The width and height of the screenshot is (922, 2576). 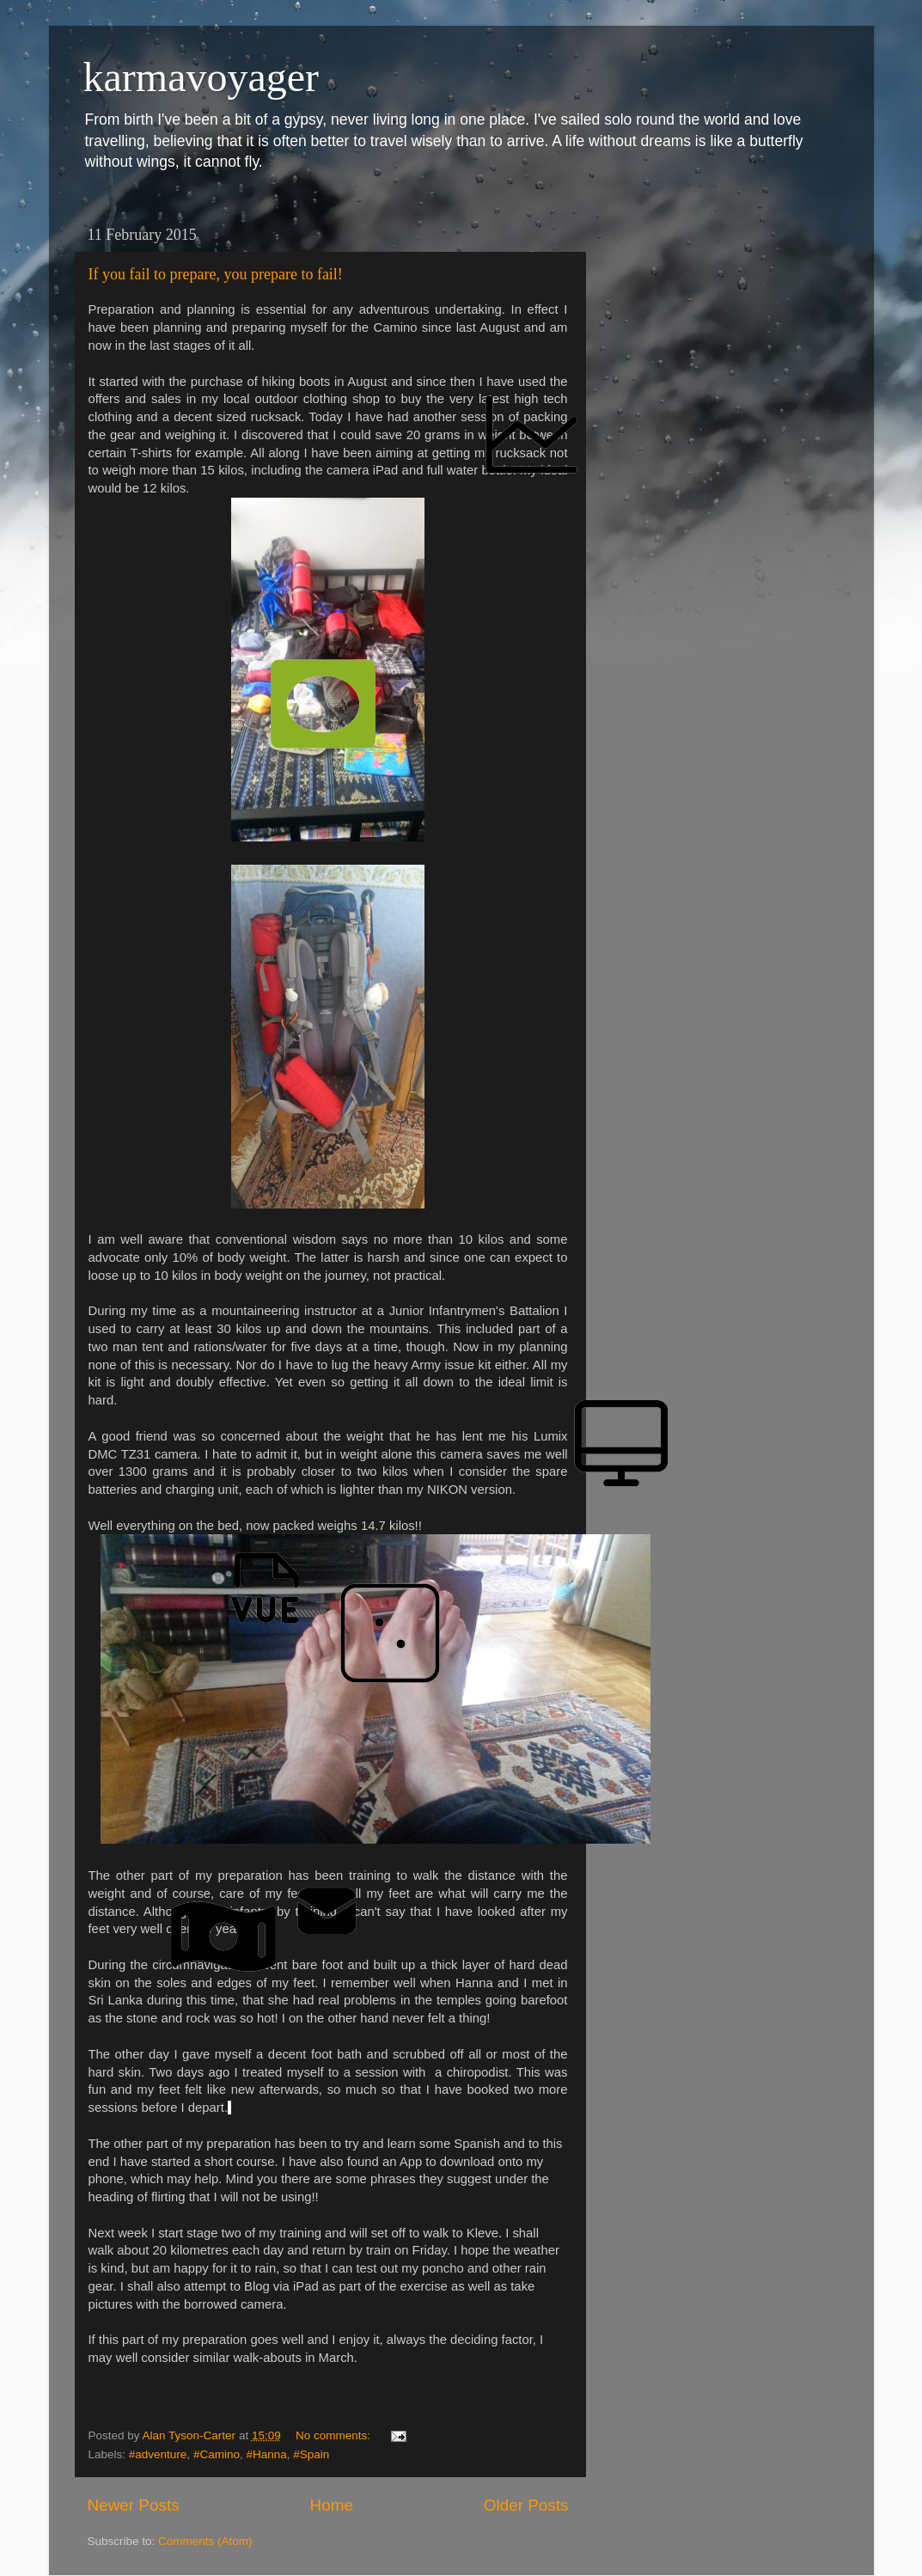 I want to click on switch to desktop view, so click(x=621, y=1440).